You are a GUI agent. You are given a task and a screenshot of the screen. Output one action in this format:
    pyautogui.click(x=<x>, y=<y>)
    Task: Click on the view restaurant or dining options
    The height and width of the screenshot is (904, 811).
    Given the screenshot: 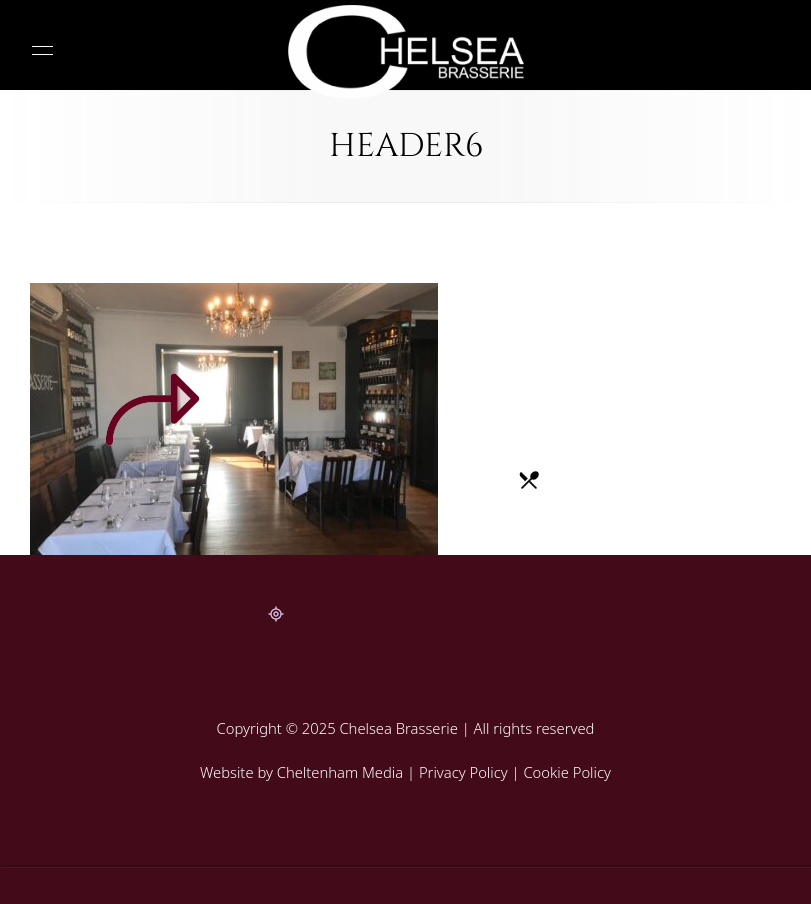 What is the action you would take?
    pyautogui.click(x=529, y=480)
    